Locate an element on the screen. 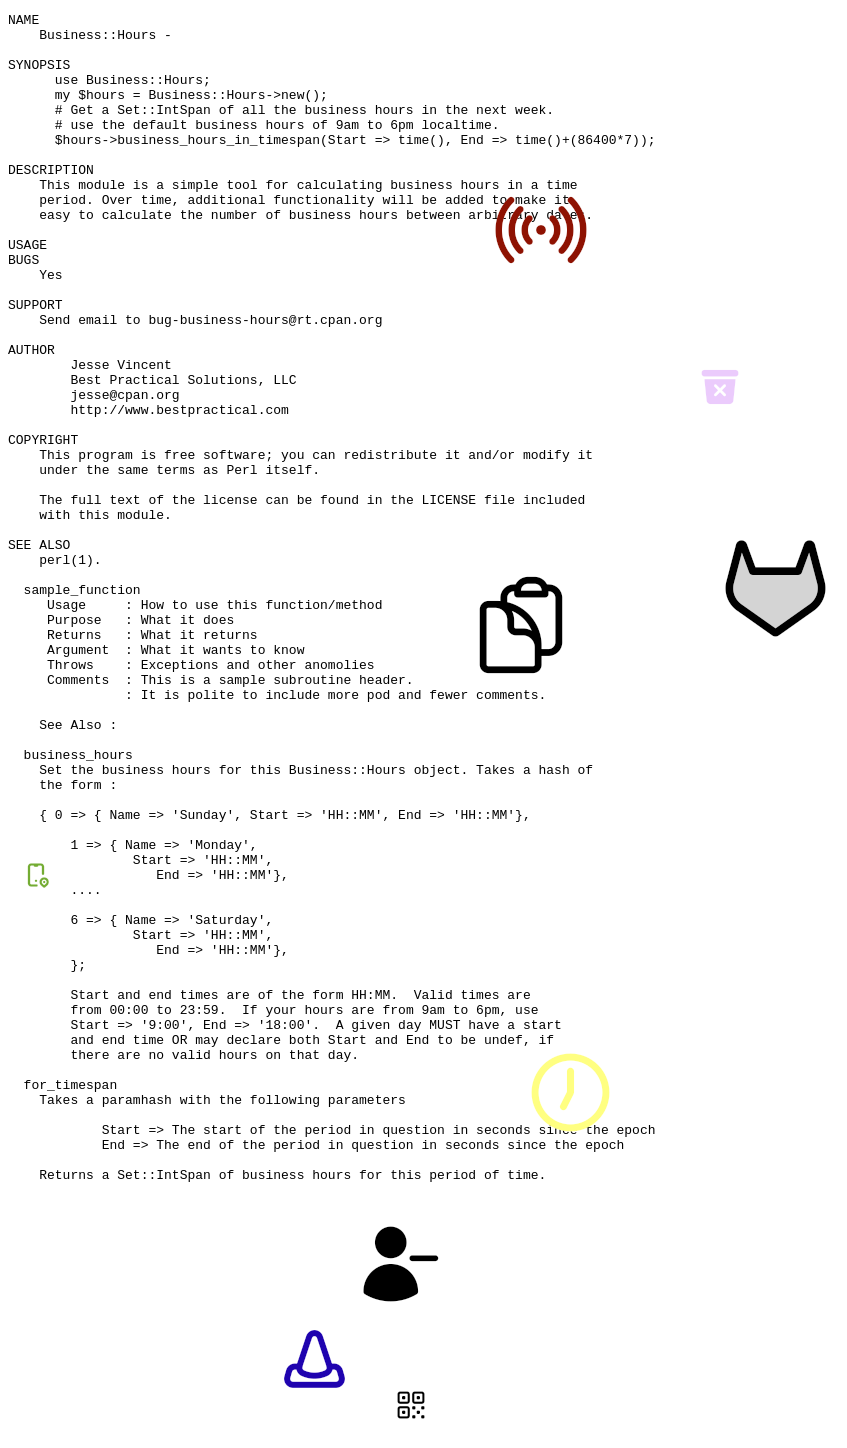 This screenshot has width=847, height=1448. view current time is located at coordinates (570, 1092).